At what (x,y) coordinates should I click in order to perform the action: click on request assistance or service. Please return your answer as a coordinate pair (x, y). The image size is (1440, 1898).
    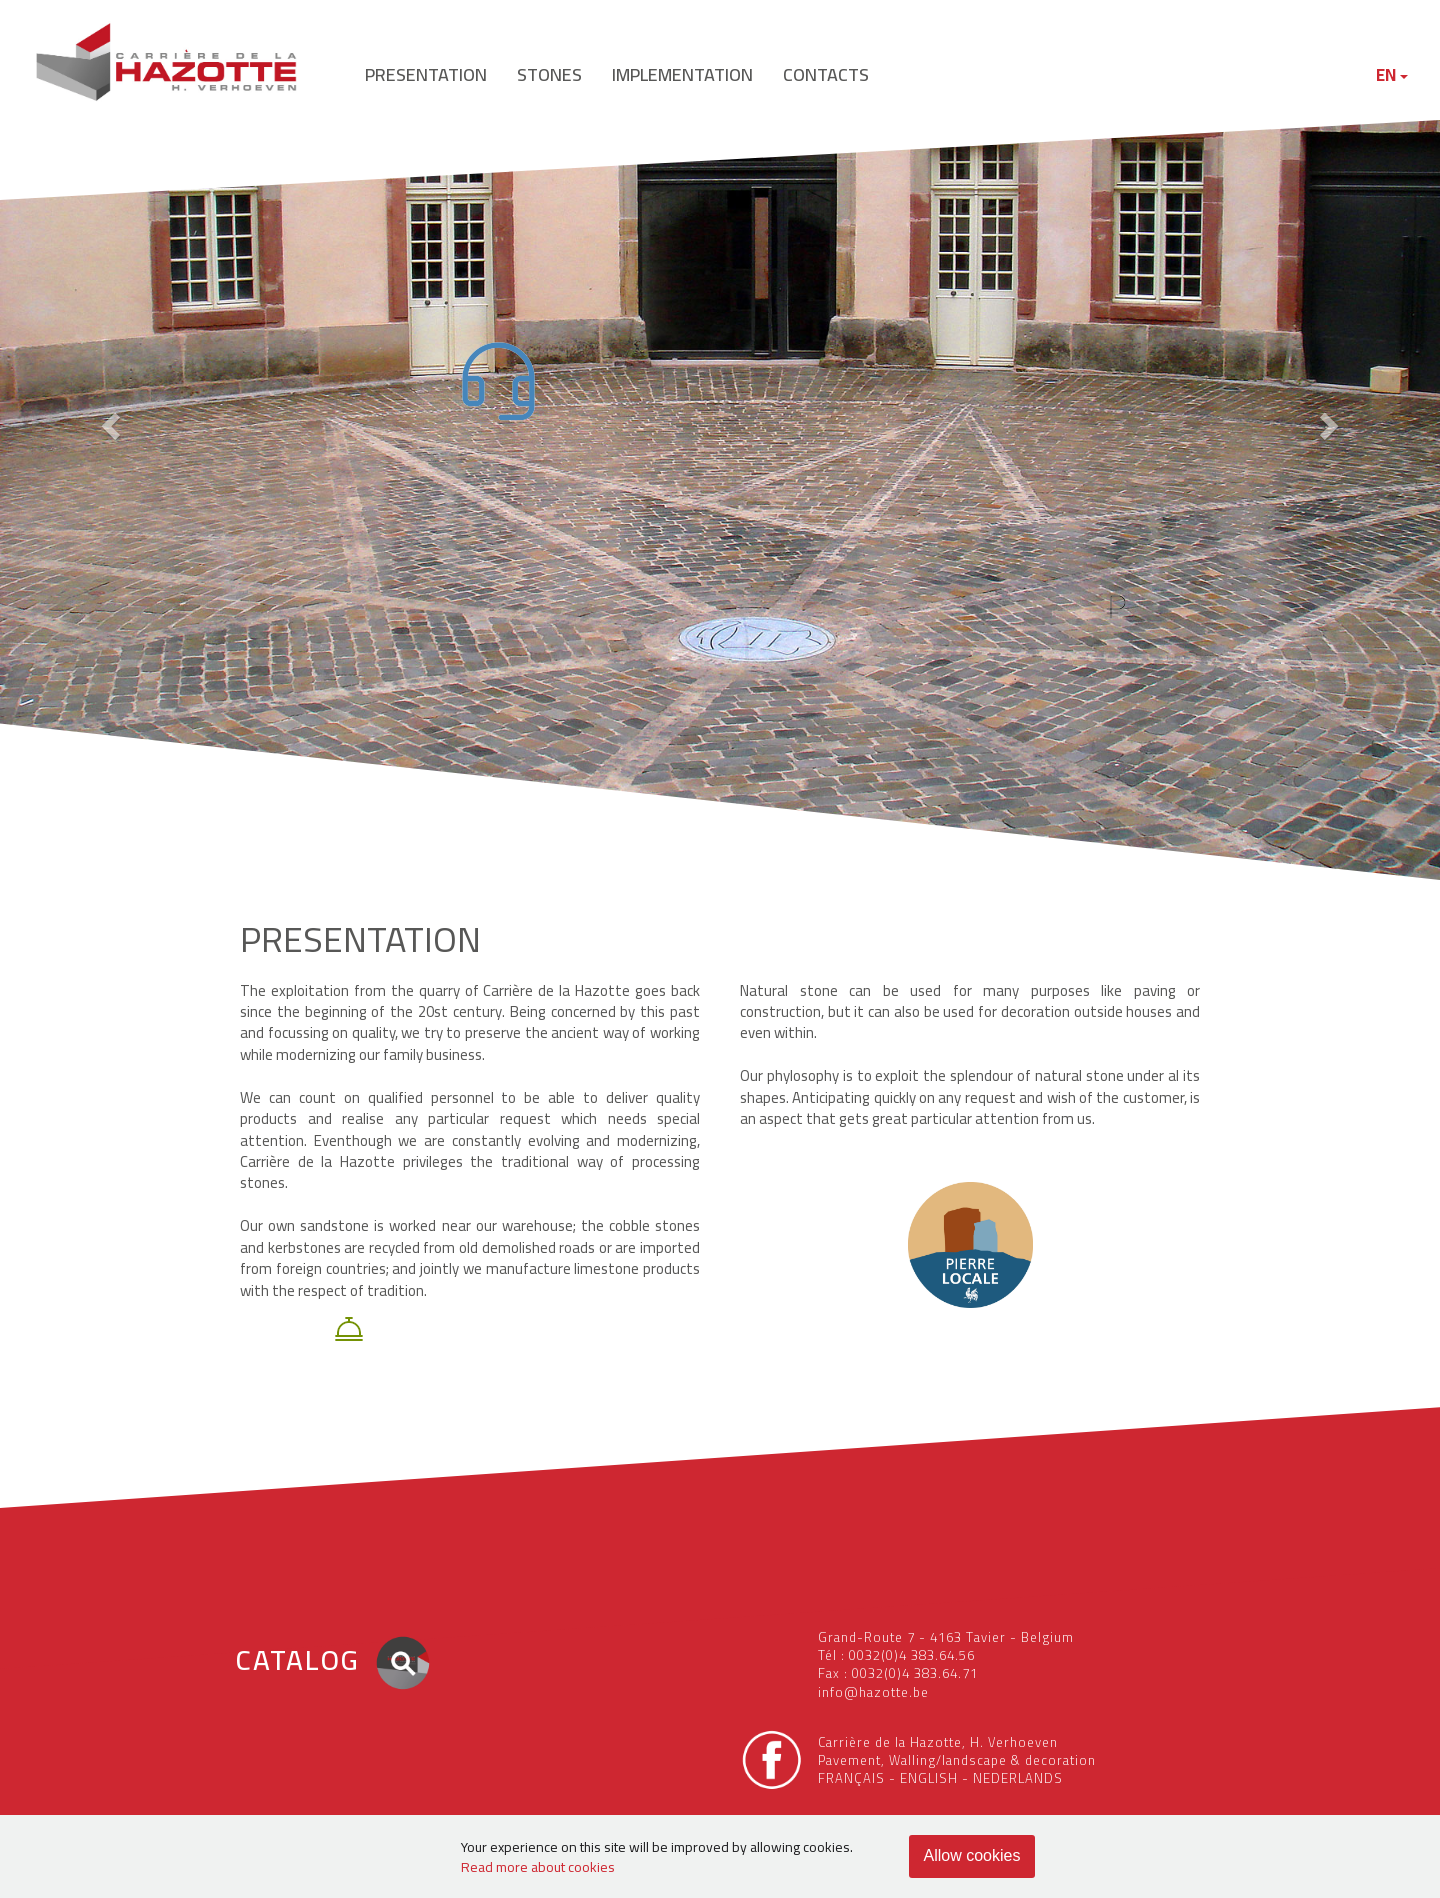
    Looking at the image, I should click on (349, 1330).